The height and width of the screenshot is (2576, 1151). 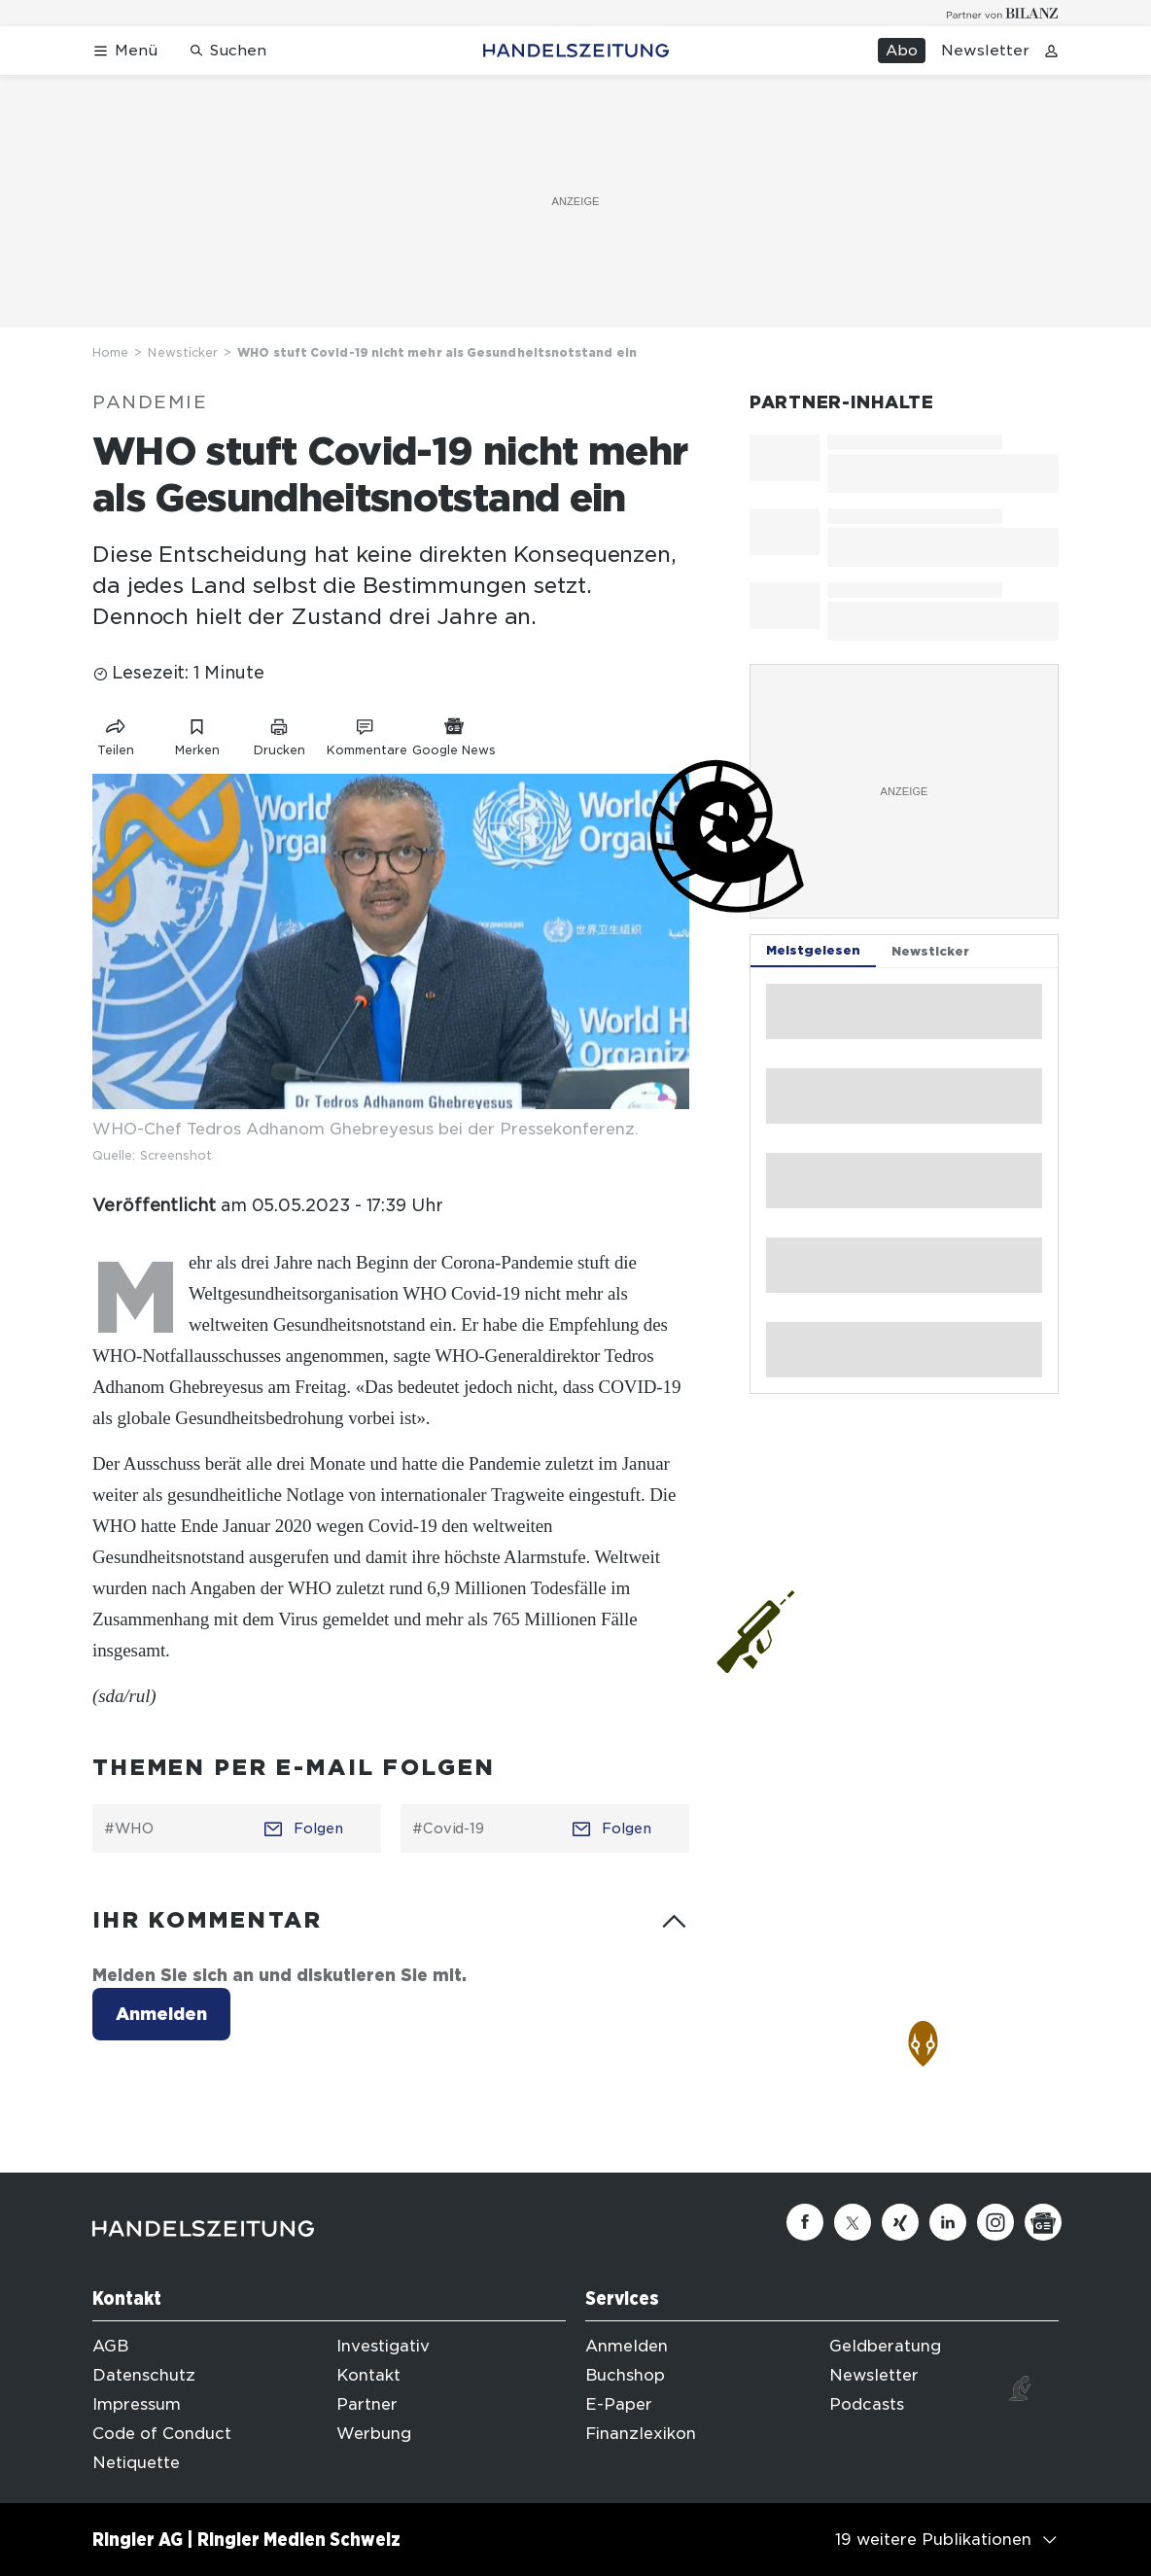 What do you see at coordinates (923, 2043) in the screenshot?
I see `select architect or builder character class` at bounding box center [923, 2043].